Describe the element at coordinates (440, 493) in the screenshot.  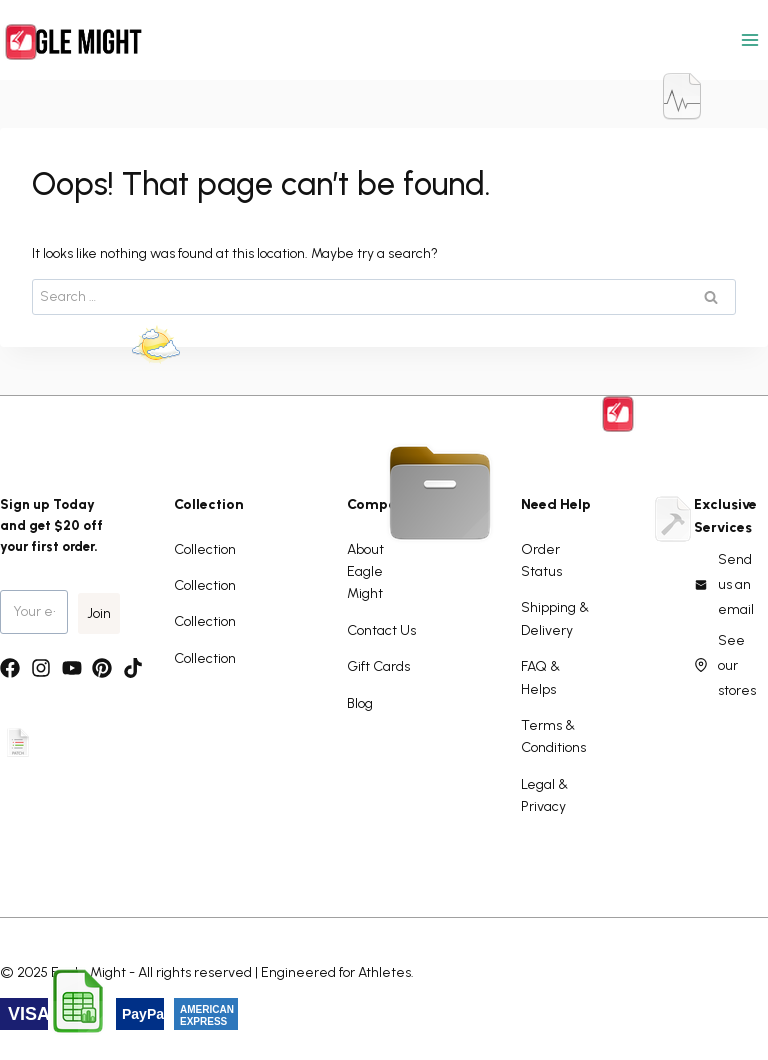
I see `open the file manager` at that location.